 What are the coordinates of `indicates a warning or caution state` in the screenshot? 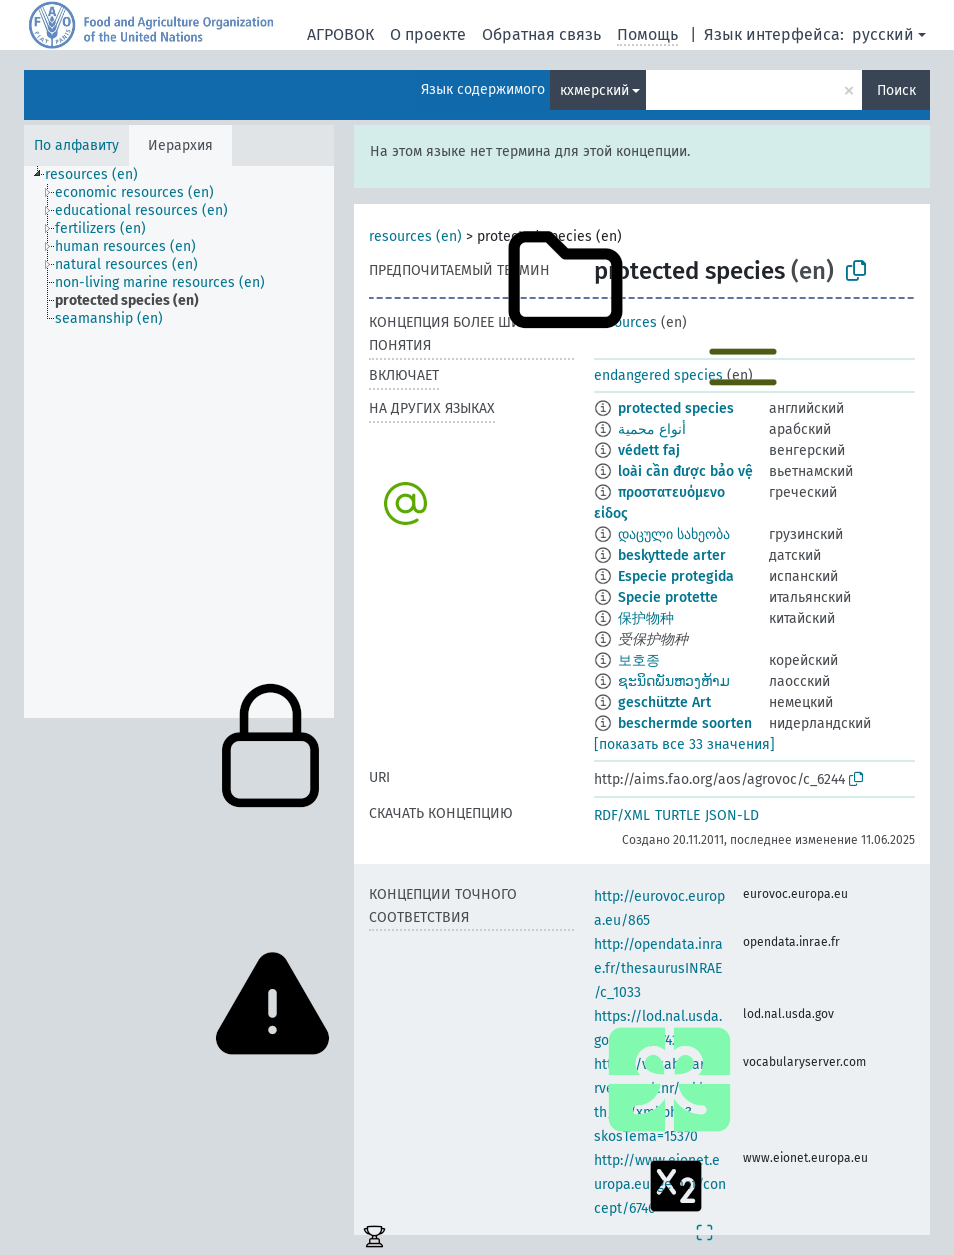 It's located at (272, 1009).